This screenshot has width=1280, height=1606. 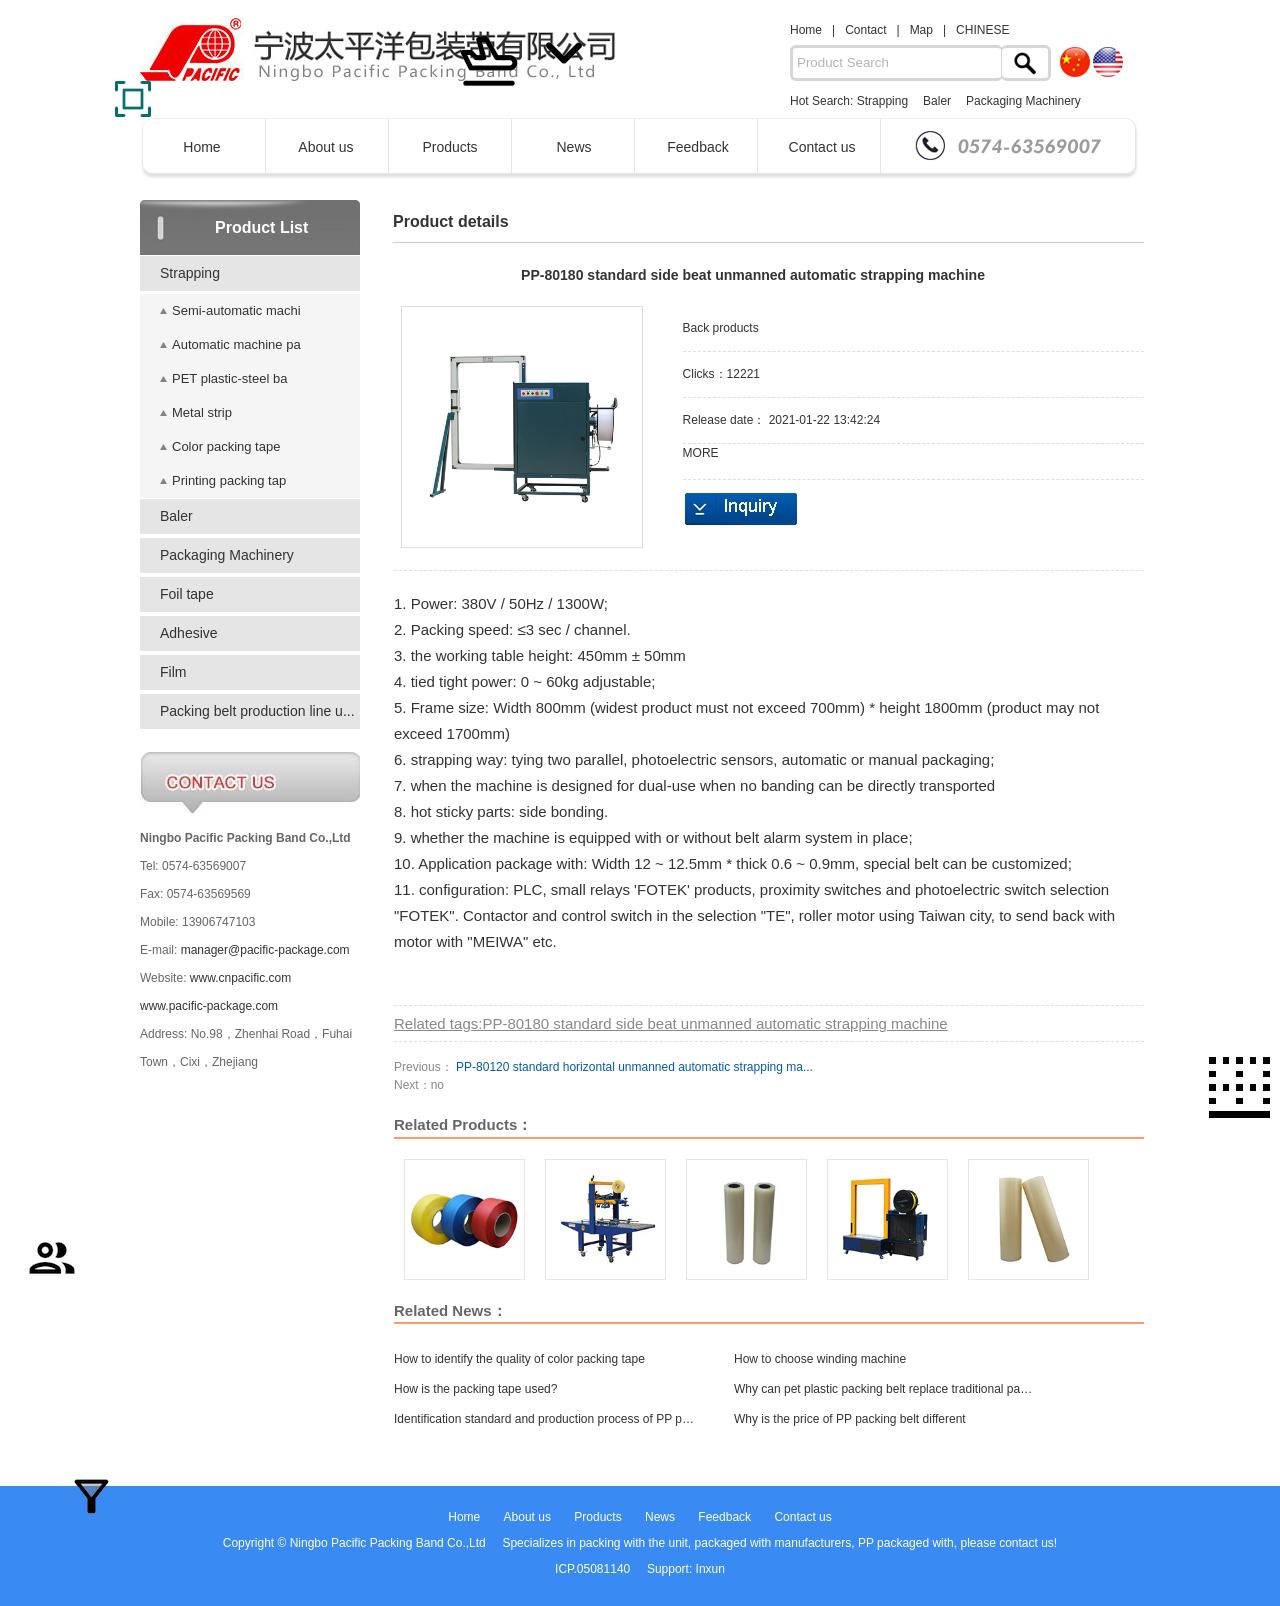 I want to click on indicates flight currently in progress, so click(x=489, y=60).